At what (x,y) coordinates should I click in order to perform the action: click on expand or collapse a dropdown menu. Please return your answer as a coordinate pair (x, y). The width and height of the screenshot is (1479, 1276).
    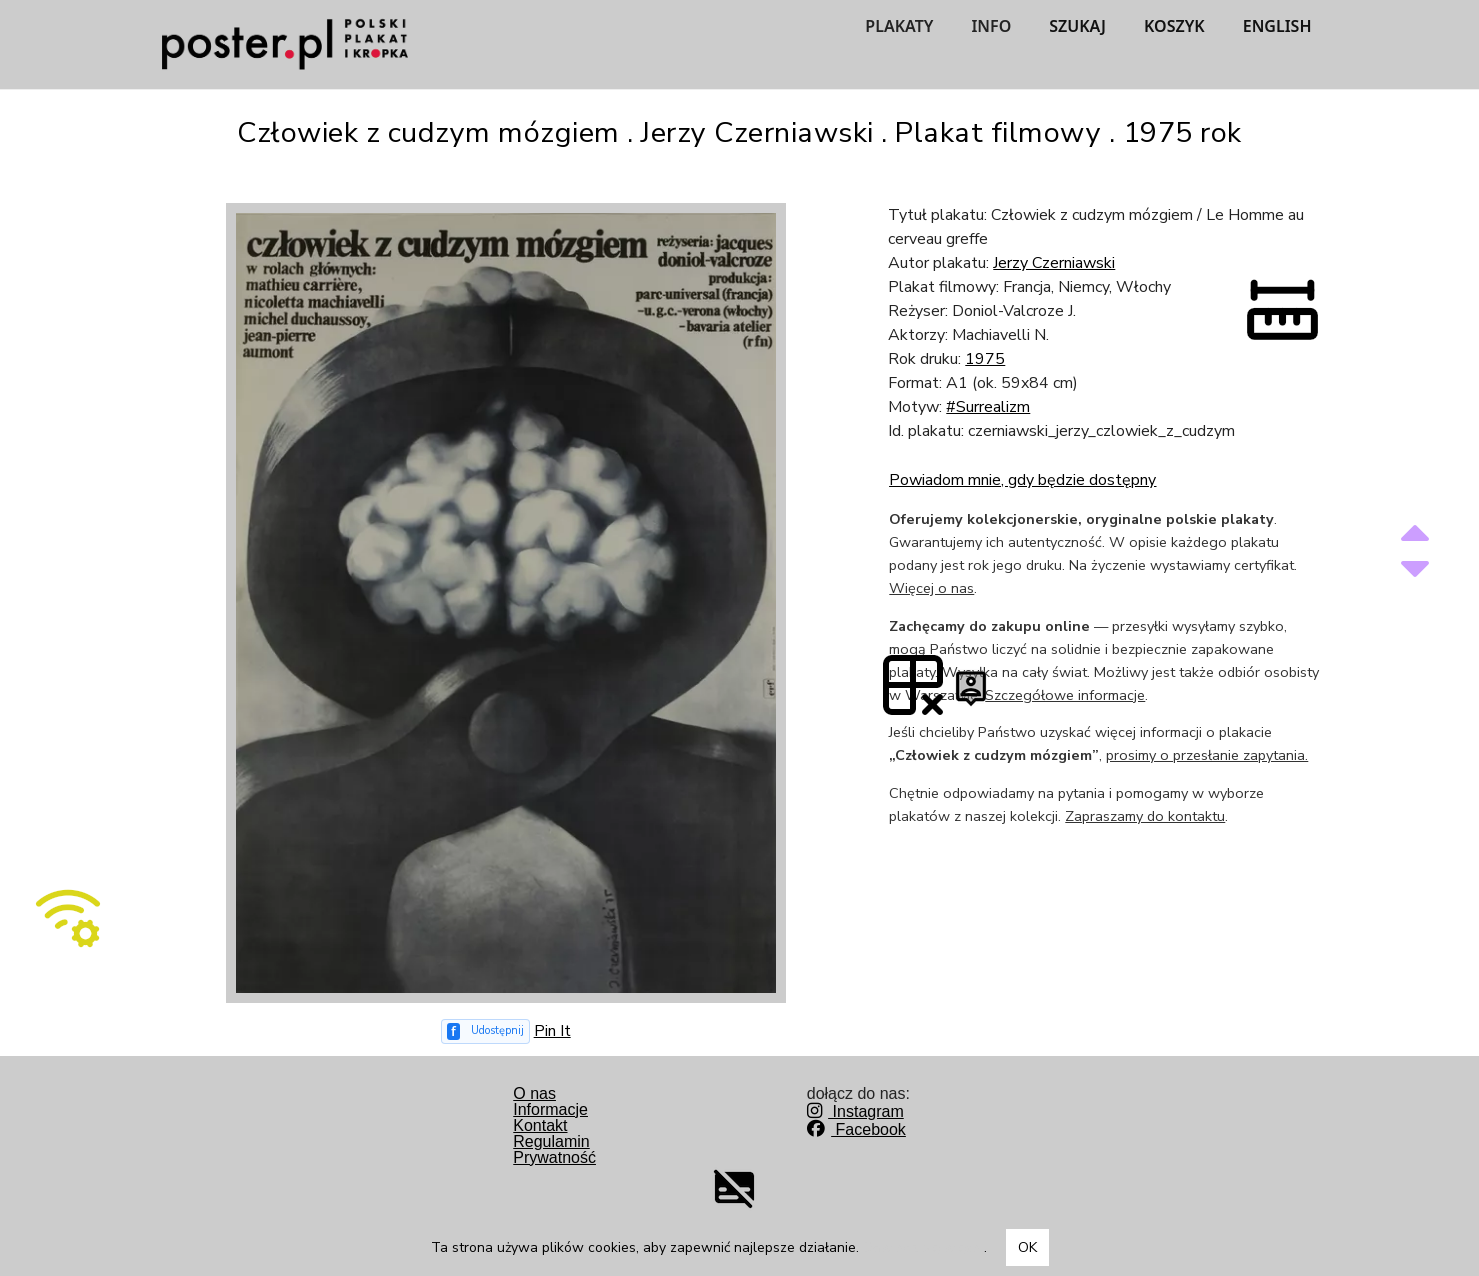
    Looking at the image, I should click on (1415, 551).